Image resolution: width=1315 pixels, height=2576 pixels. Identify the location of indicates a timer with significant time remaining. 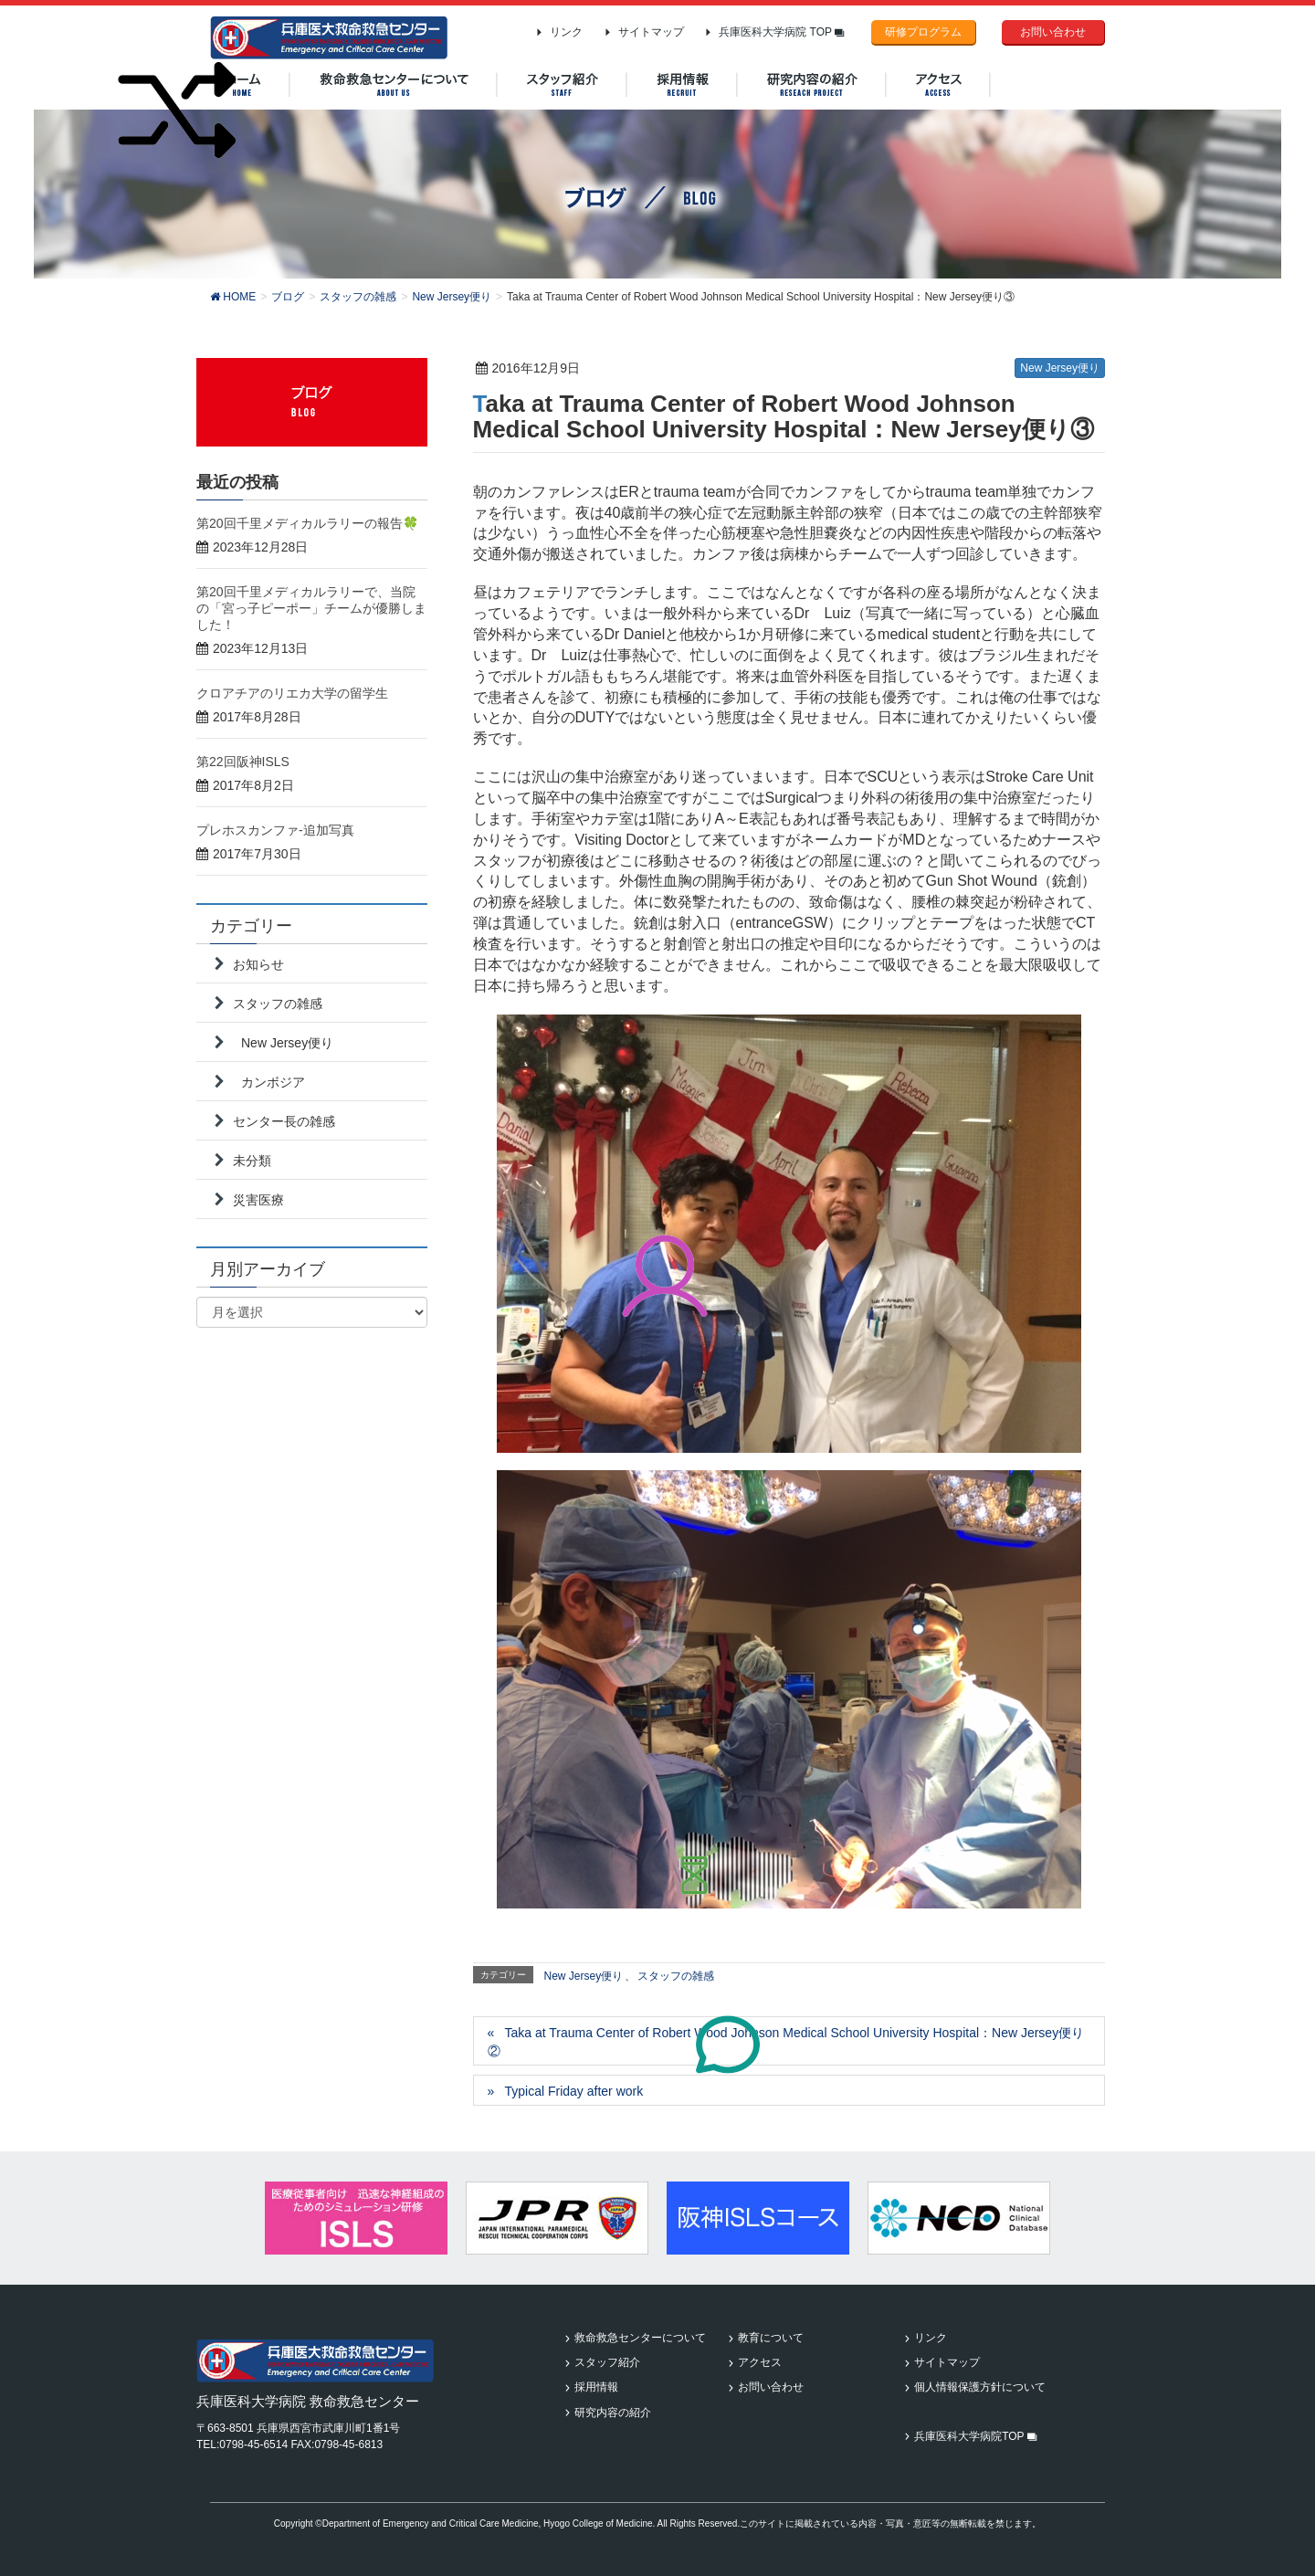
(694, 1875).